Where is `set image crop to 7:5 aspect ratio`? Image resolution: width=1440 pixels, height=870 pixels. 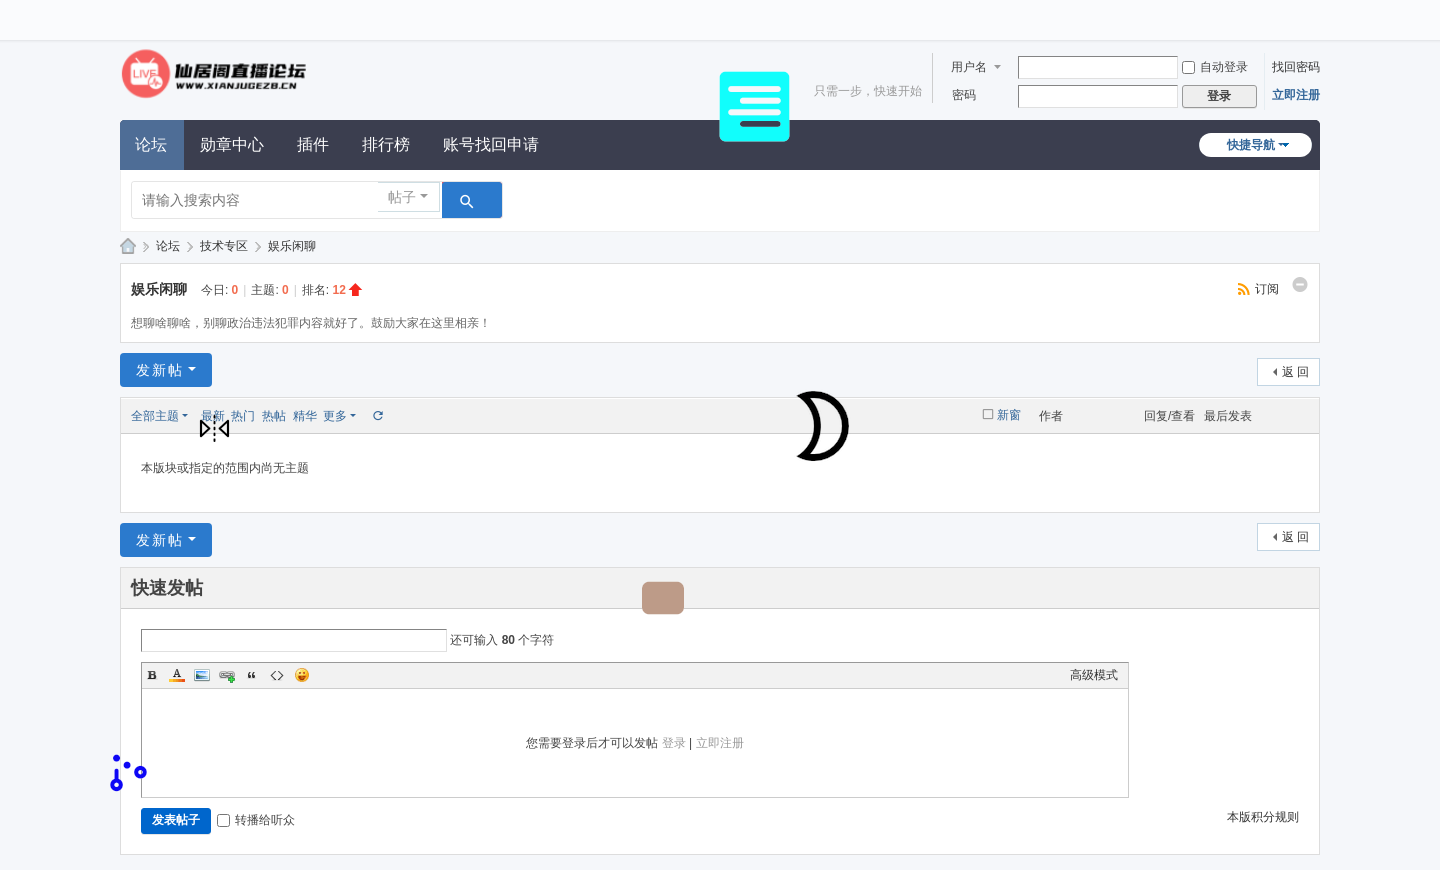
set image crop to 7:5 aspect ratio is located at coordinates (663, 598).